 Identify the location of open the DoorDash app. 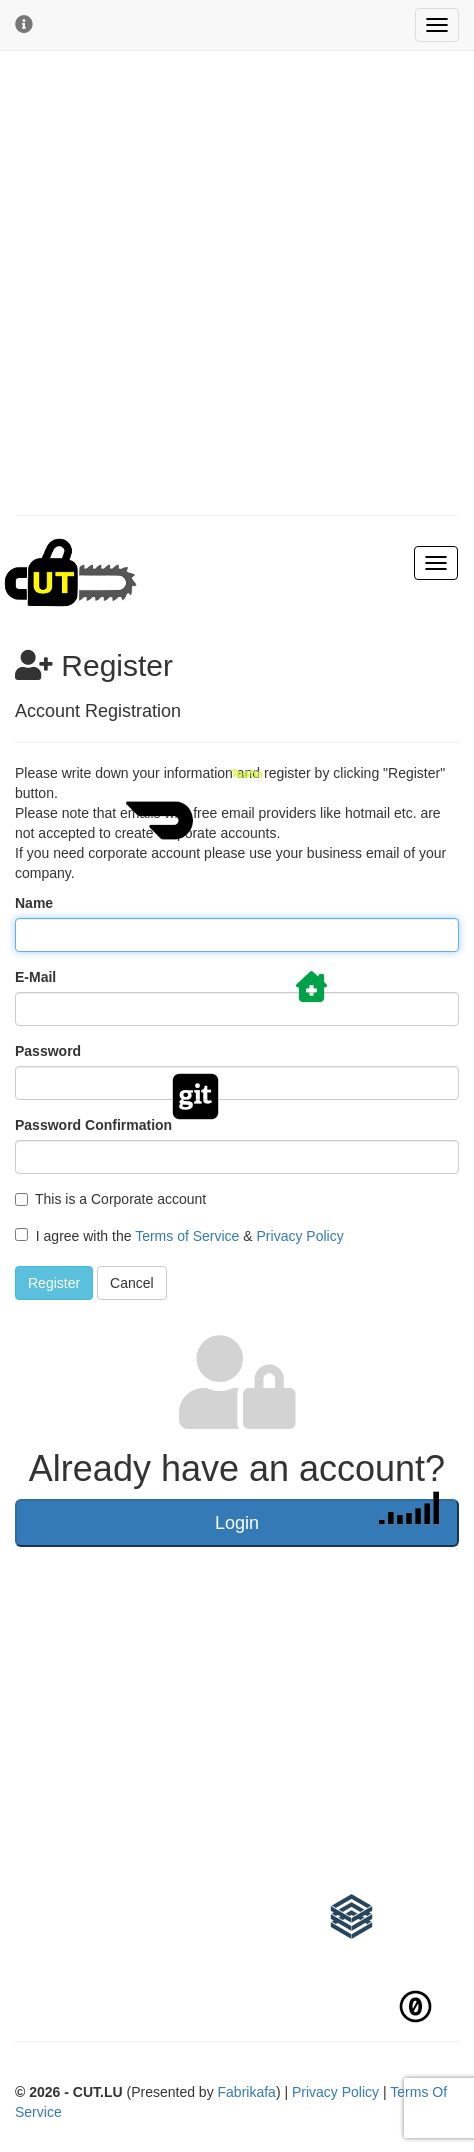
(159, 820).